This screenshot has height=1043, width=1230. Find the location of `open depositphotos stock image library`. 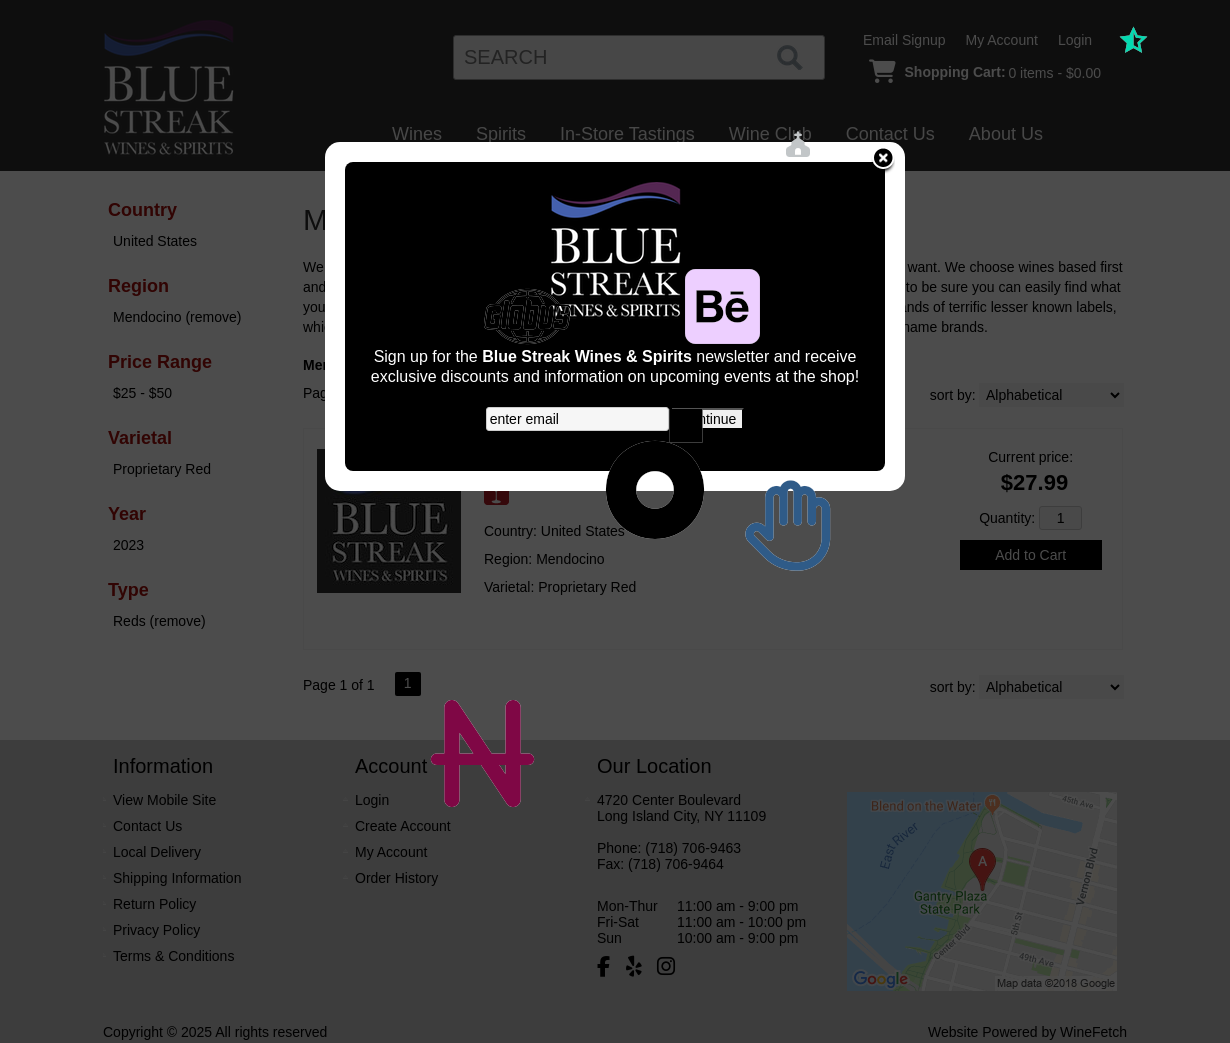

open depositphotos stock image library is located at coordinates (655, 474).